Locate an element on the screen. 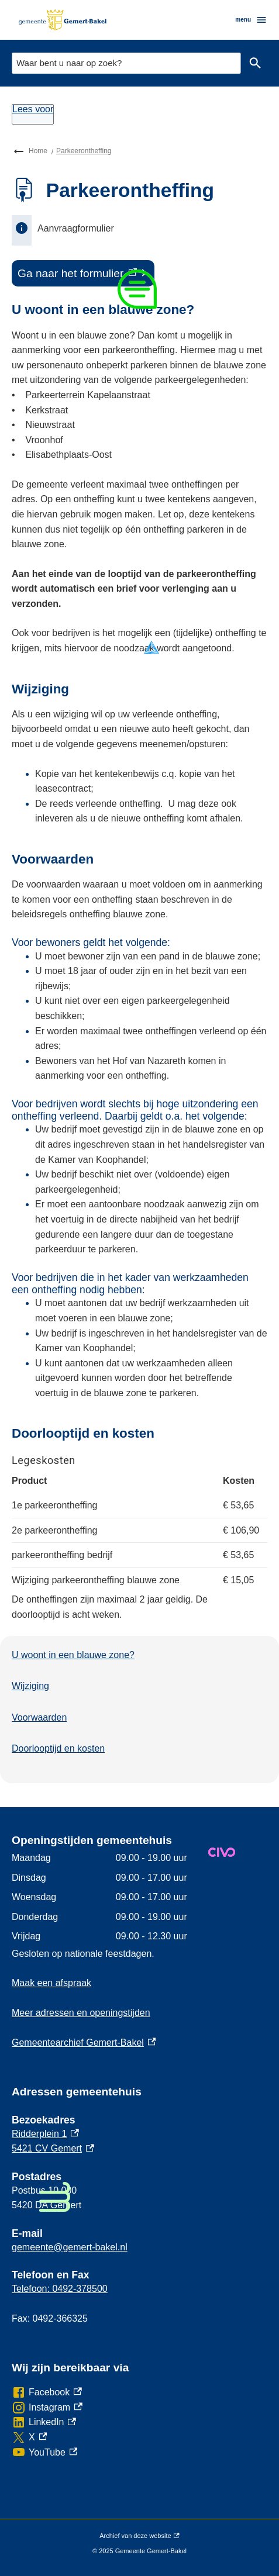  open quip collaborative documents app is located at coordinates (137, 289).